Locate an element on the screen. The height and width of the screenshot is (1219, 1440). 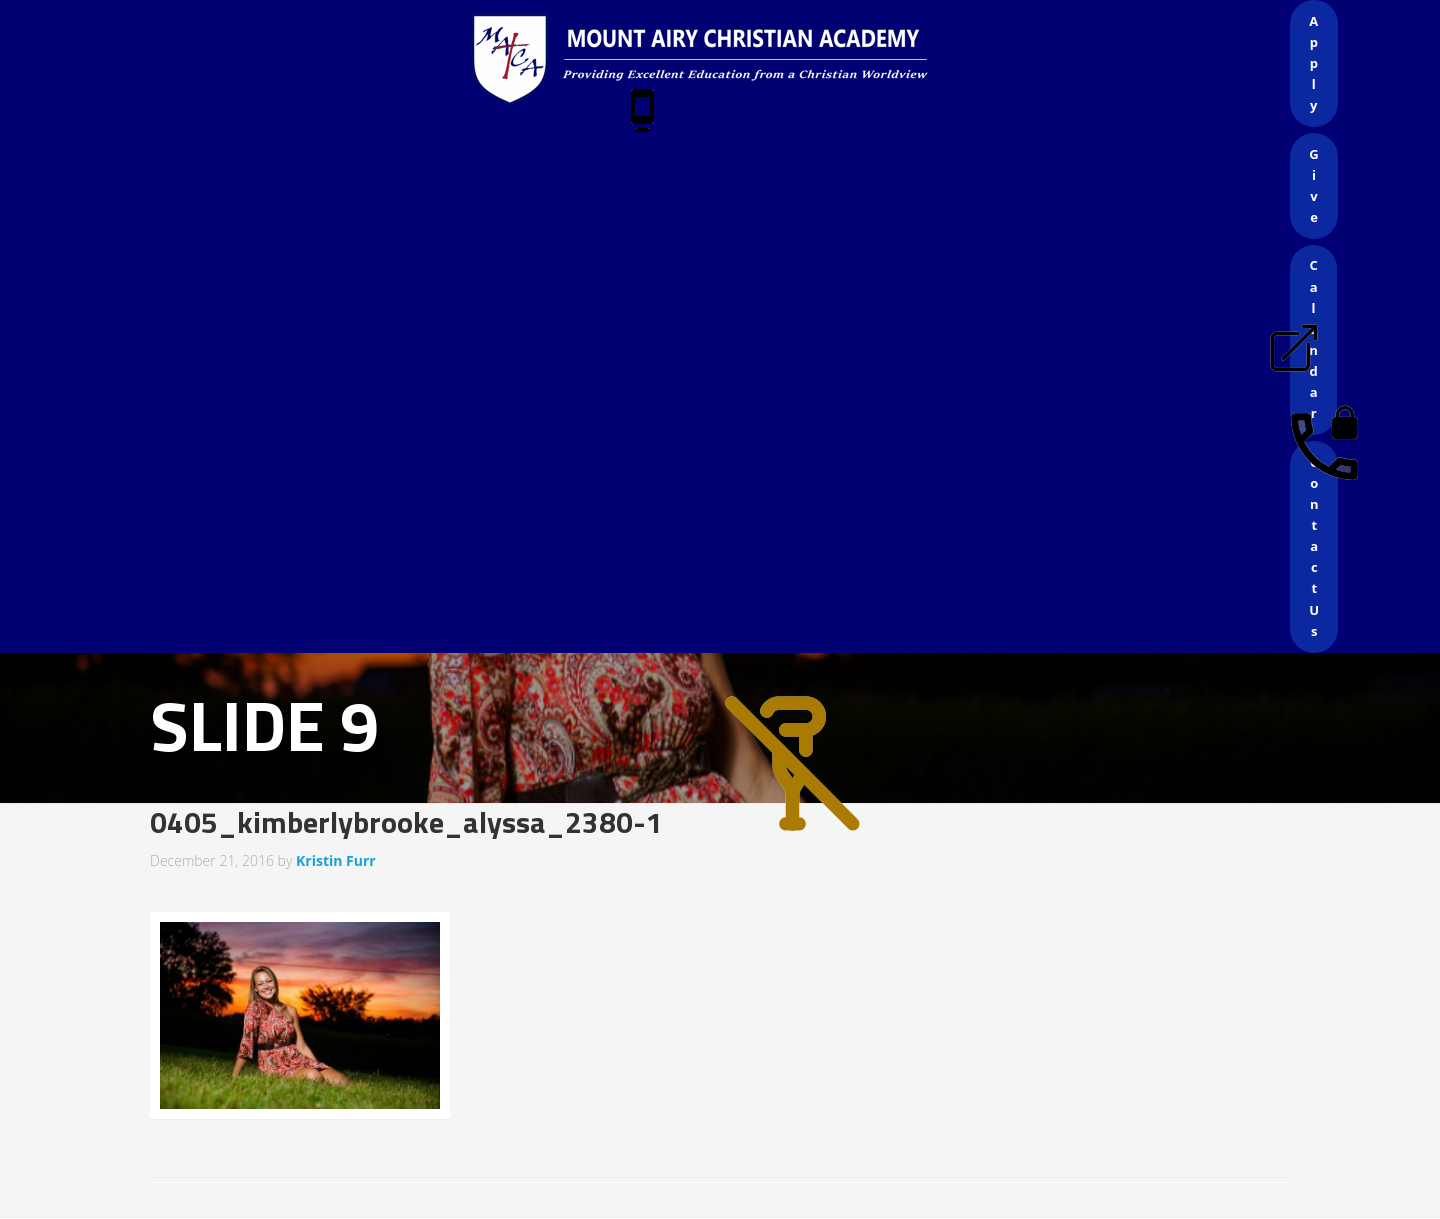
open link in a new tab or window is located at coordinates (1294, 348).